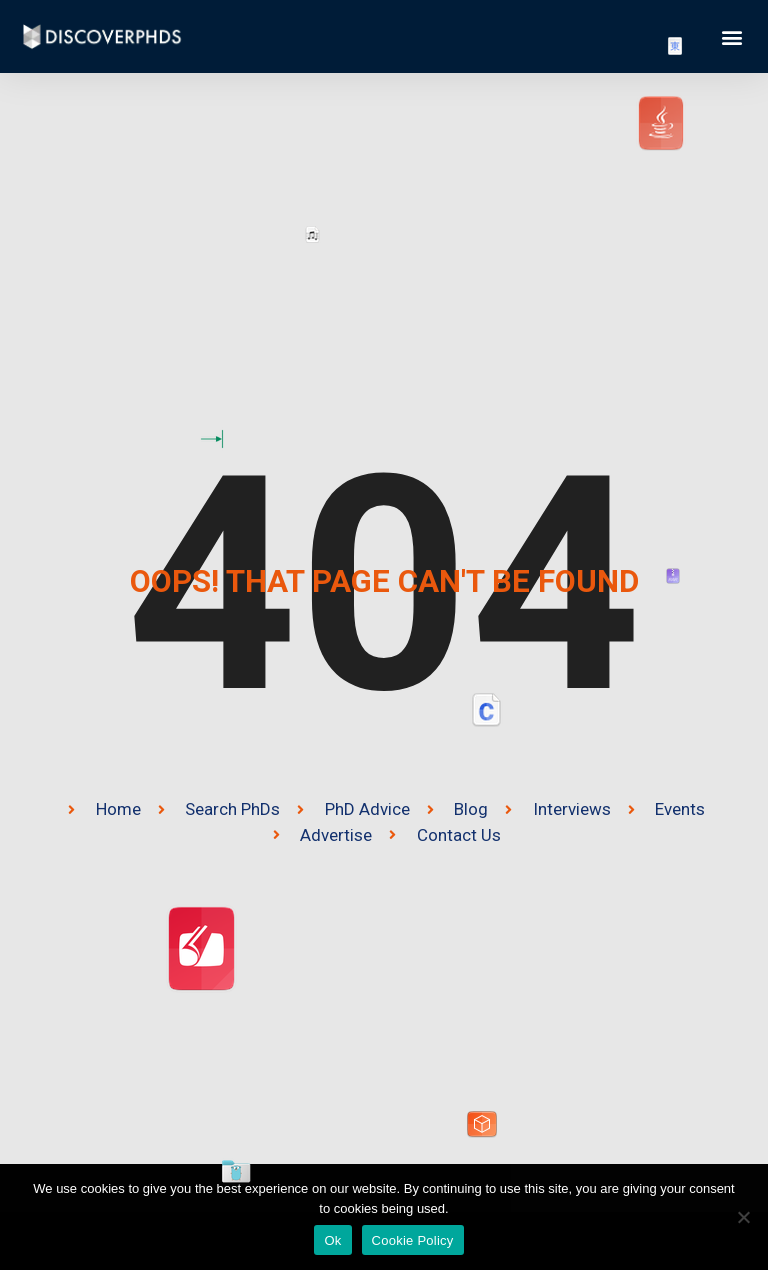 This screenshot has width=768, height=1270. I want to click on launch the mahjongg tile matching game, so click(675, 46).